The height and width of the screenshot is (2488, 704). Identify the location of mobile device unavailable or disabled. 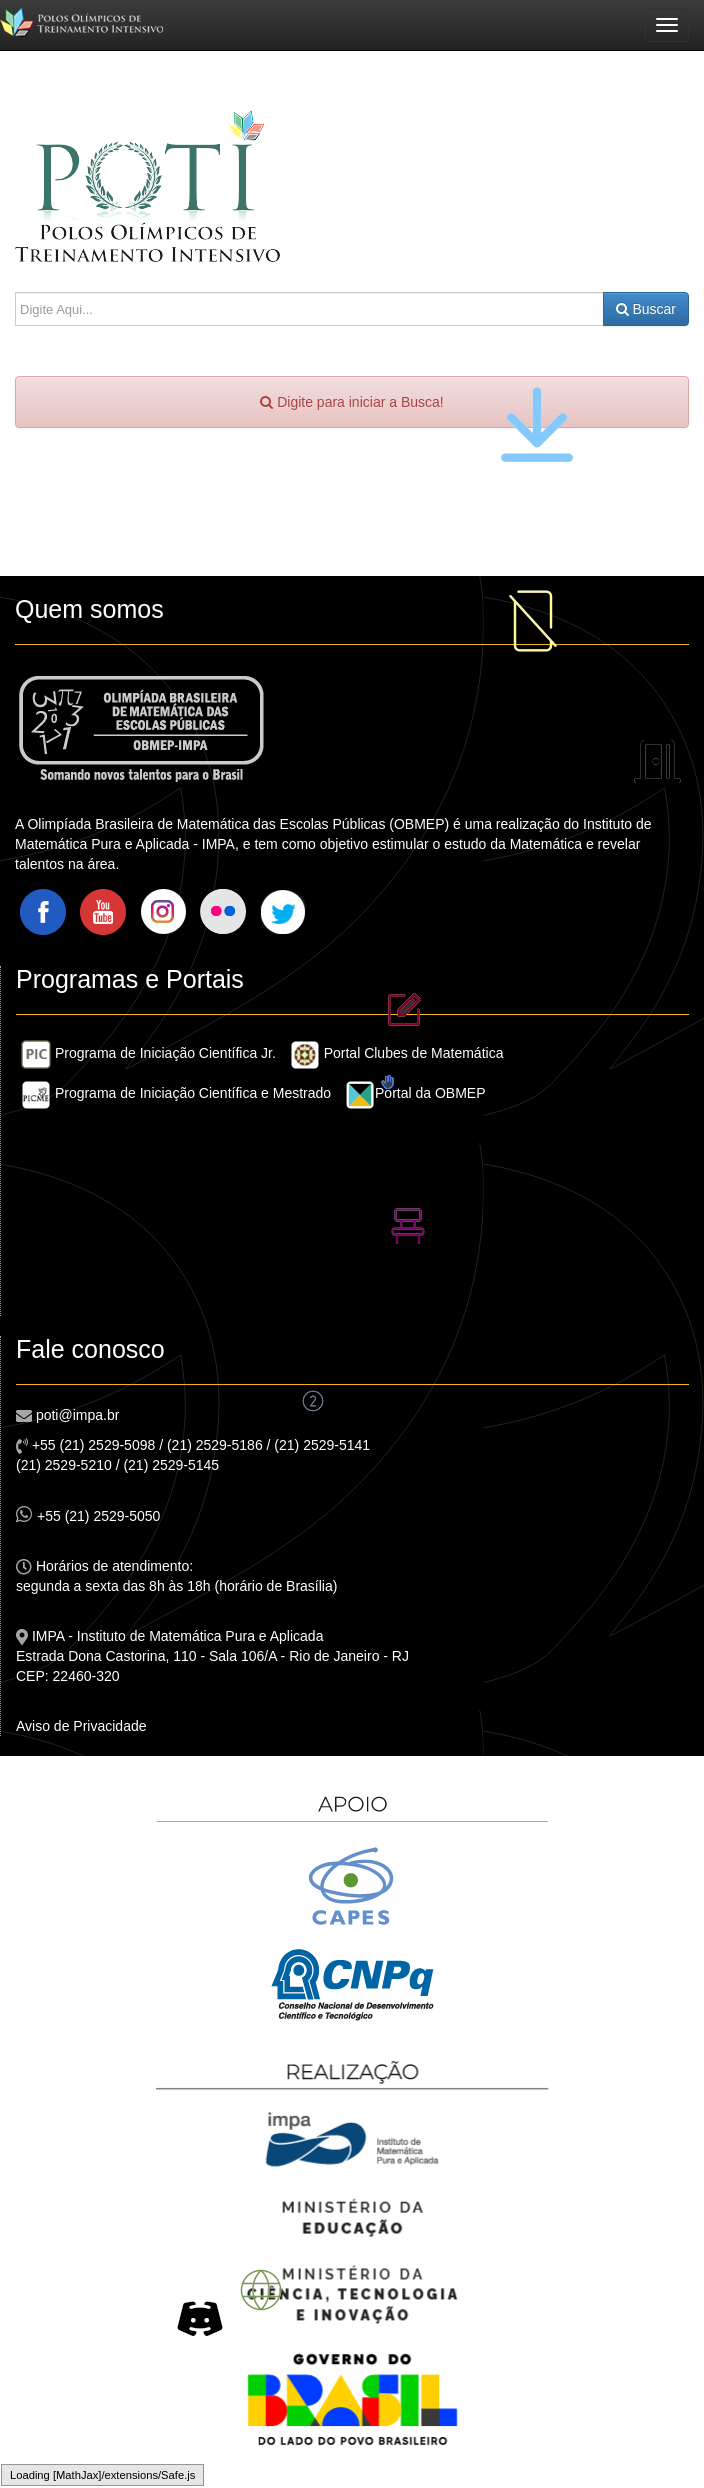
(533, 621).